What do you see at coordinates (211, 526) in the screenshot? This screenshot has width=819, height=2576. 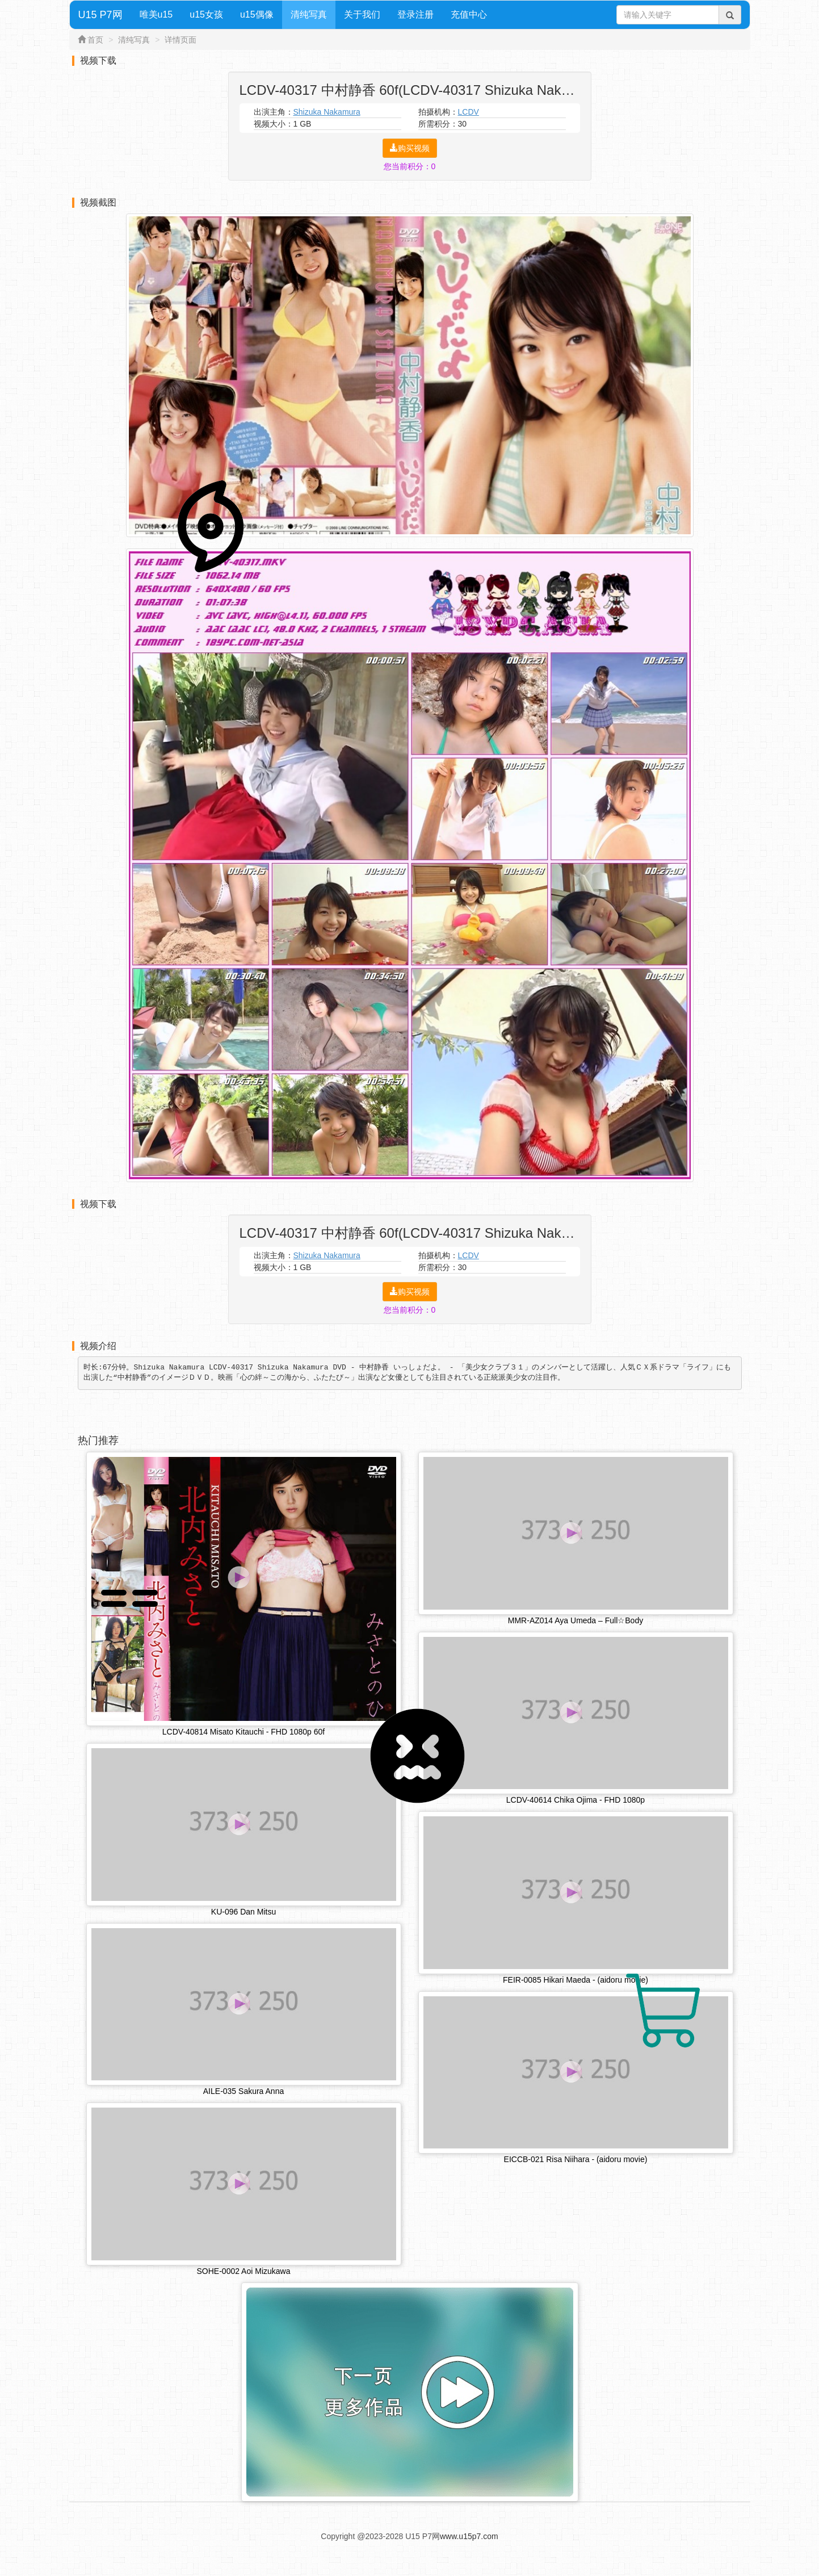 I see `indicates severe weather alert or hurricane warning` at bounding box center [211, 526].